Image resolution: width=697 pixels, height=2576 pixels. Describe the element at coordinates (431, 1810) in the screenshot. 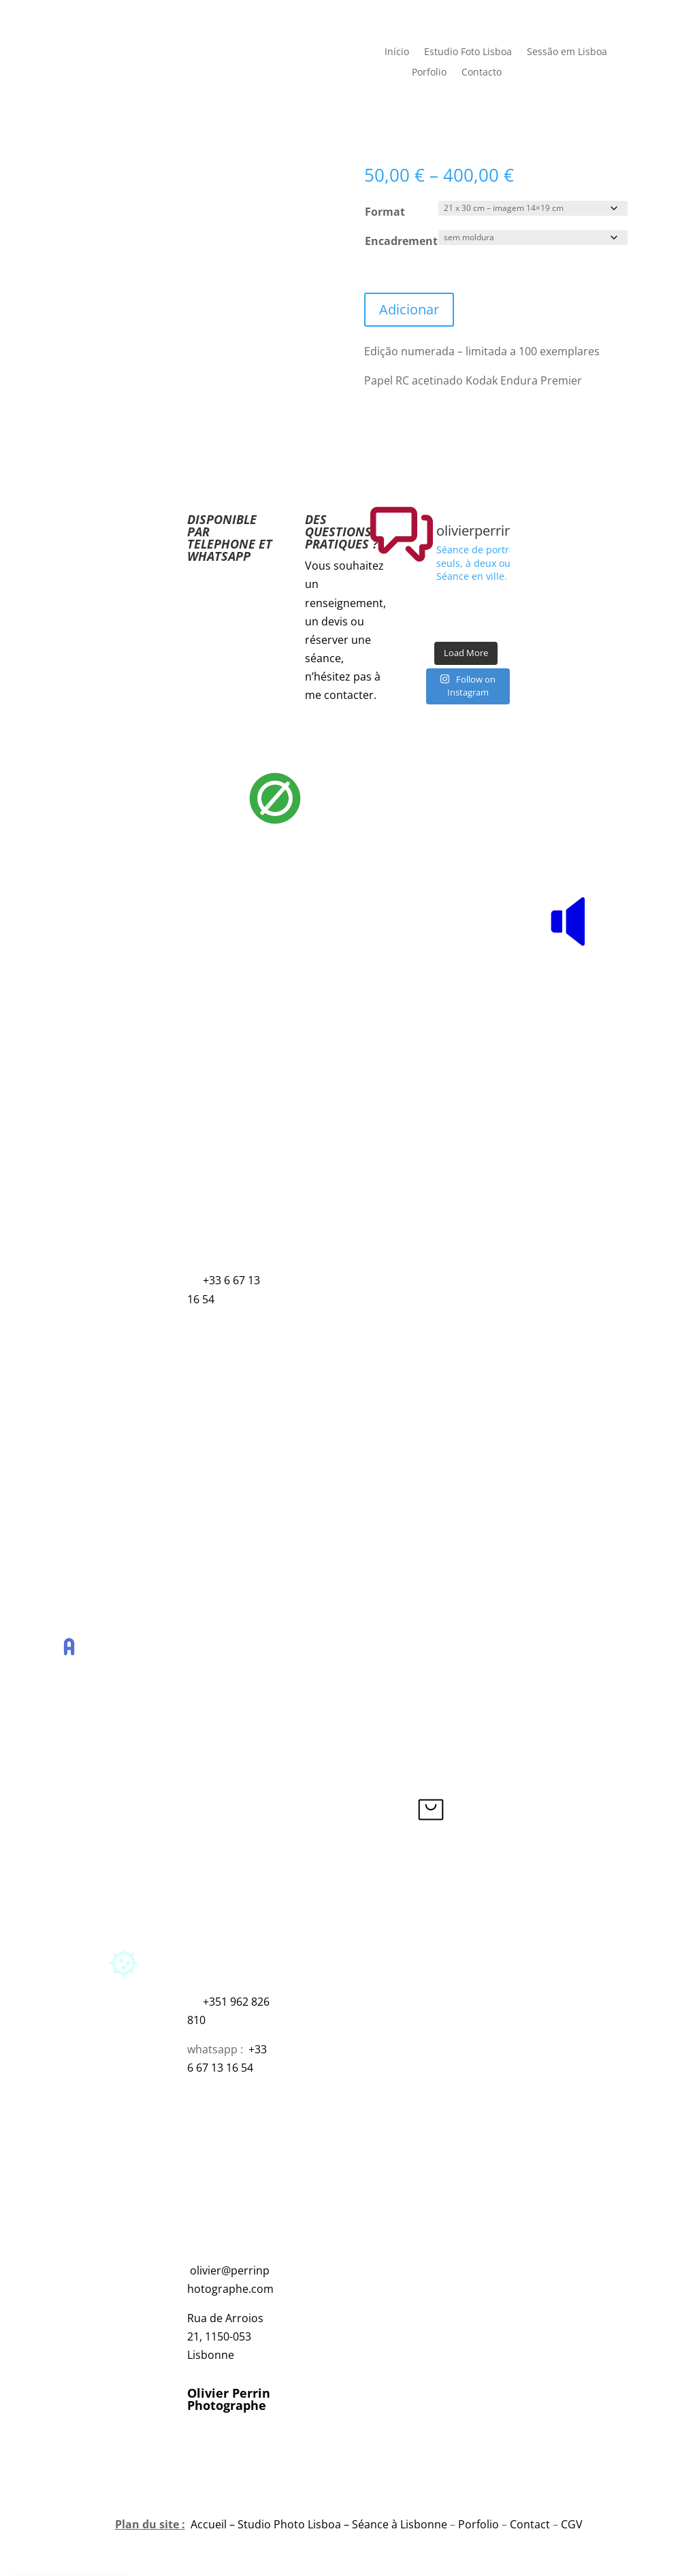

I see `view your shopping bag` at that location.